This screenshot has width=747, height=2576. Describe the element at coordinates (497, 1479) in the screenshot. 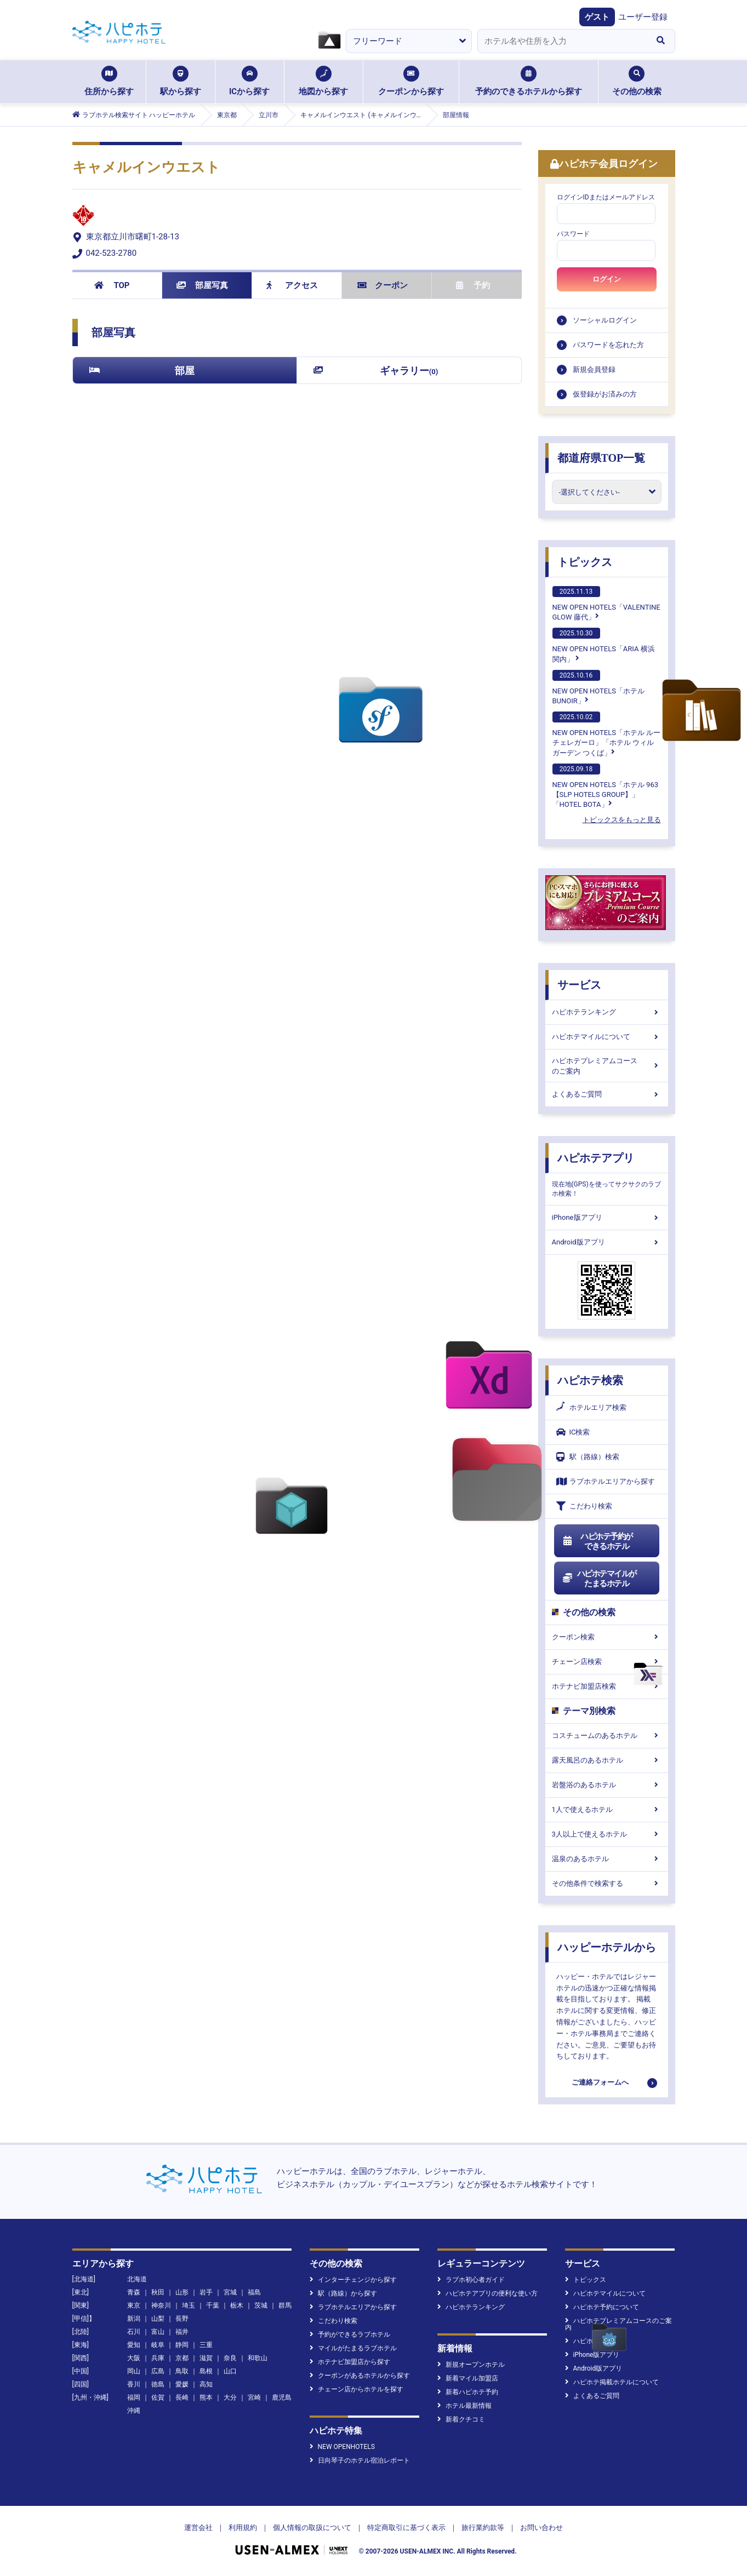

I see `drop files here to move them into this folder` at that location.